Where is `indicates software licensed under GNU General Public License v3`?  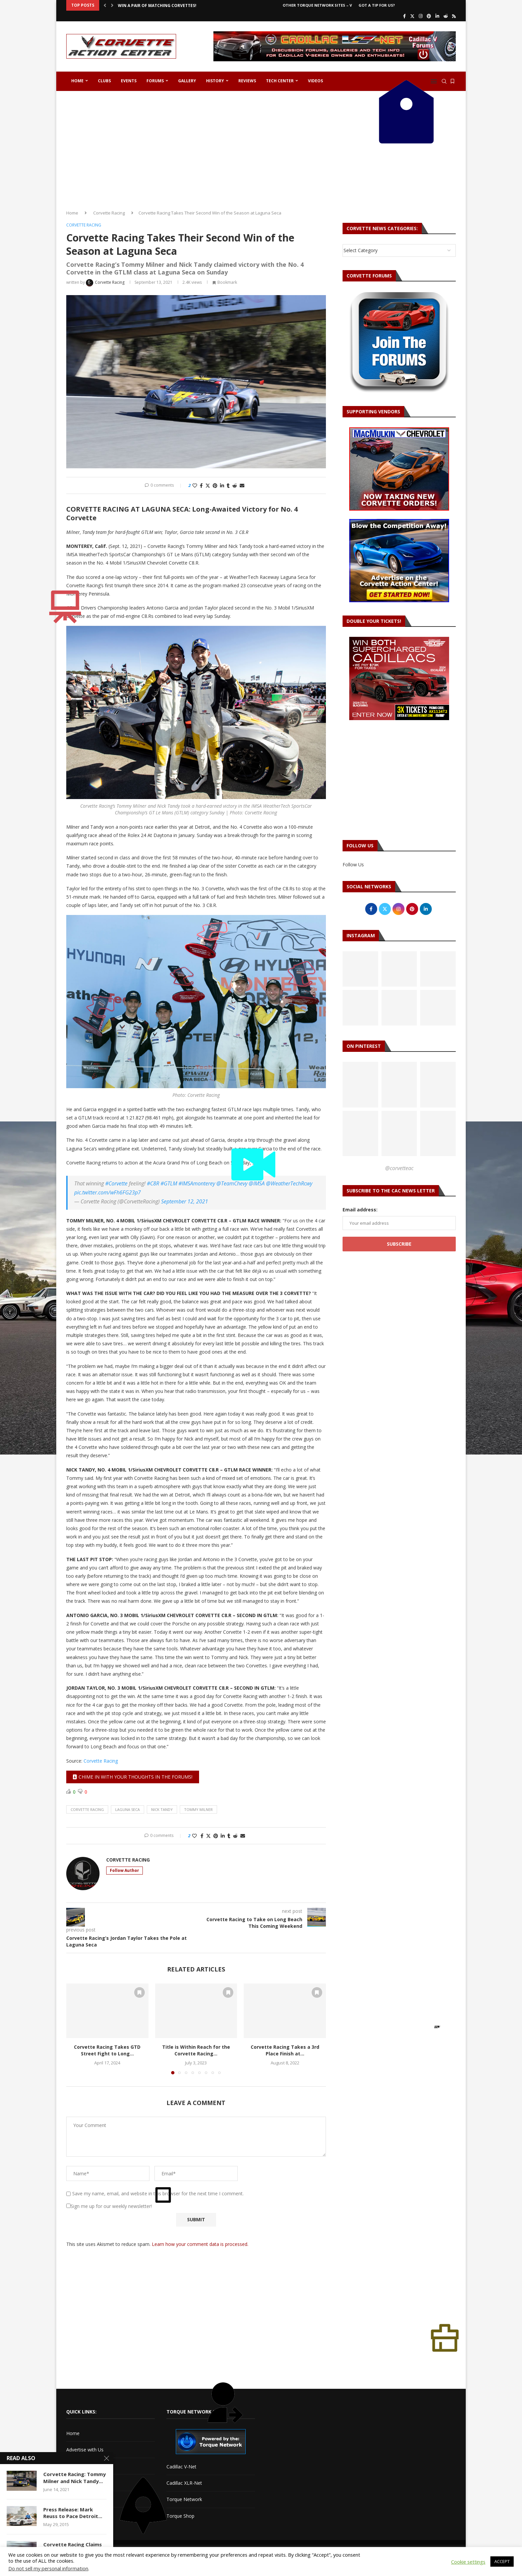
indicates software licensed under GNU General Public License v3 is located at coordinates (437, 2027).